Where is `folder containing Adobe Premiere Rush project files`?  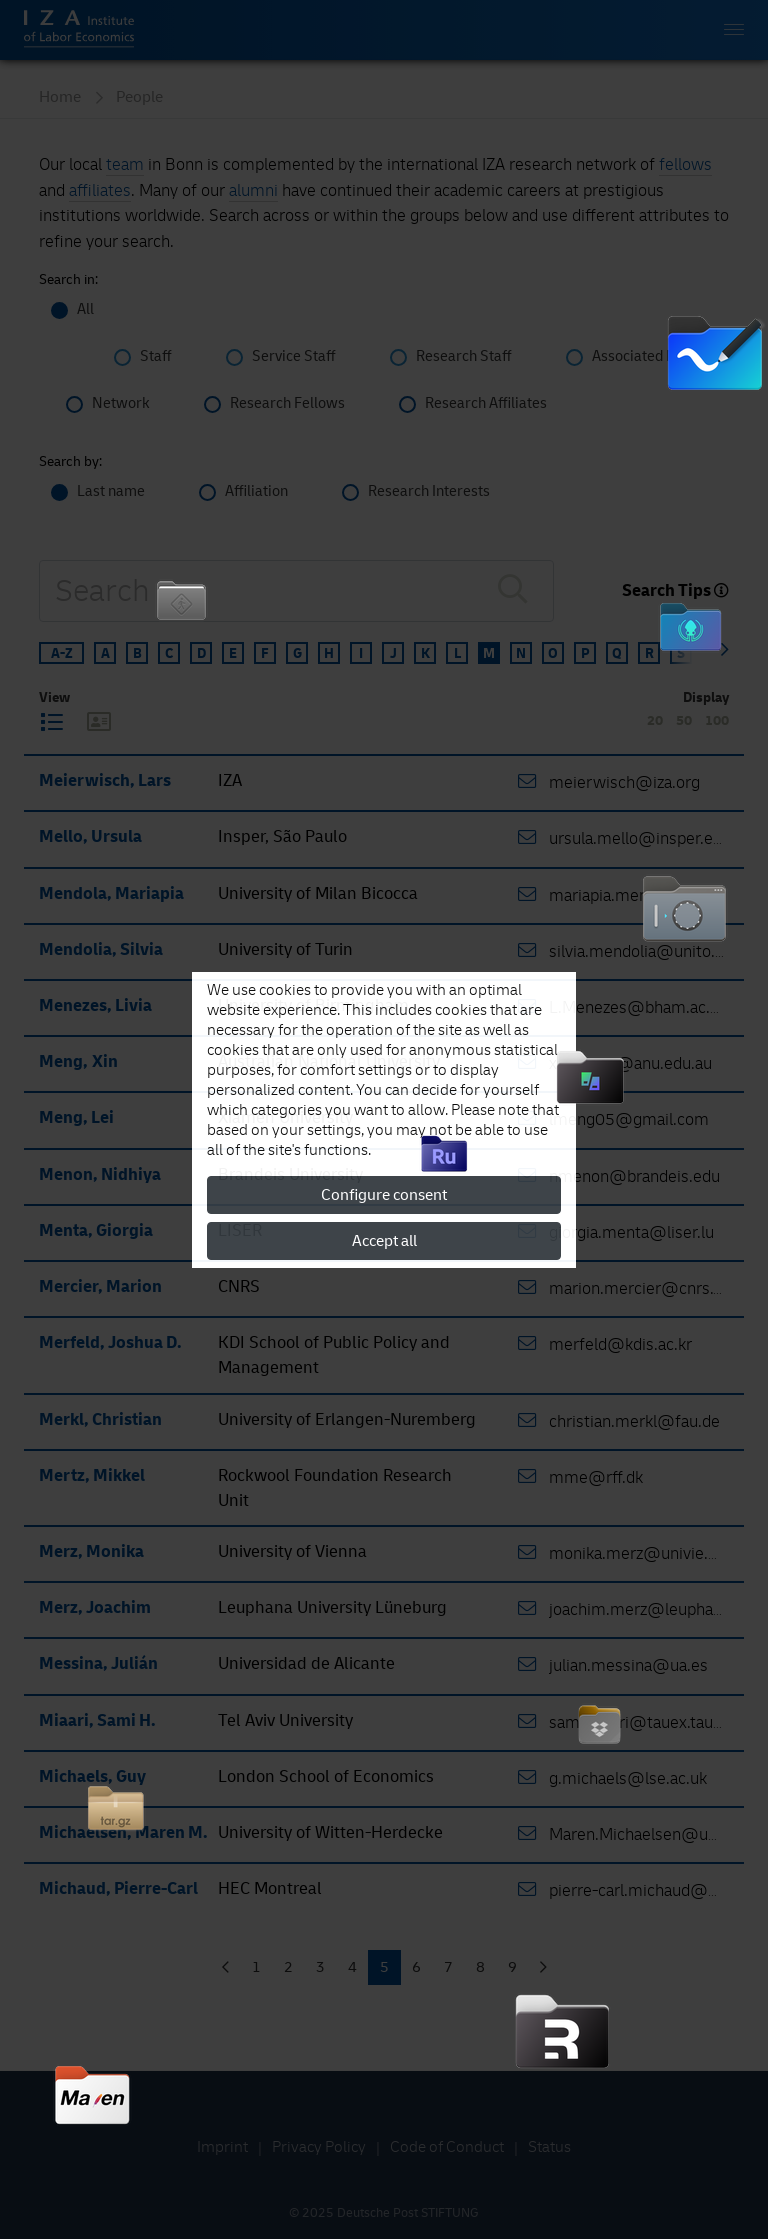 folder containing Adobe Premiere Rush project files is located at coordinates (444, 1155).